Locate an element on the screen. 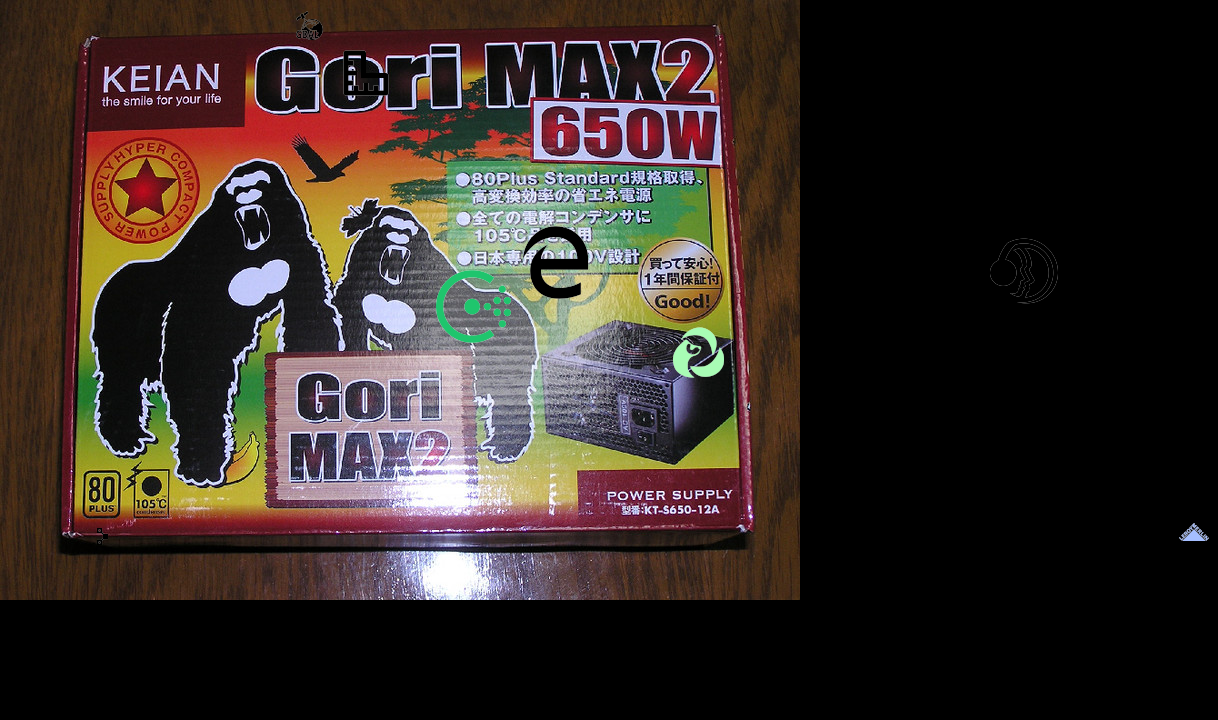  open microsoft edge browser is located at coordinates (555, 262).